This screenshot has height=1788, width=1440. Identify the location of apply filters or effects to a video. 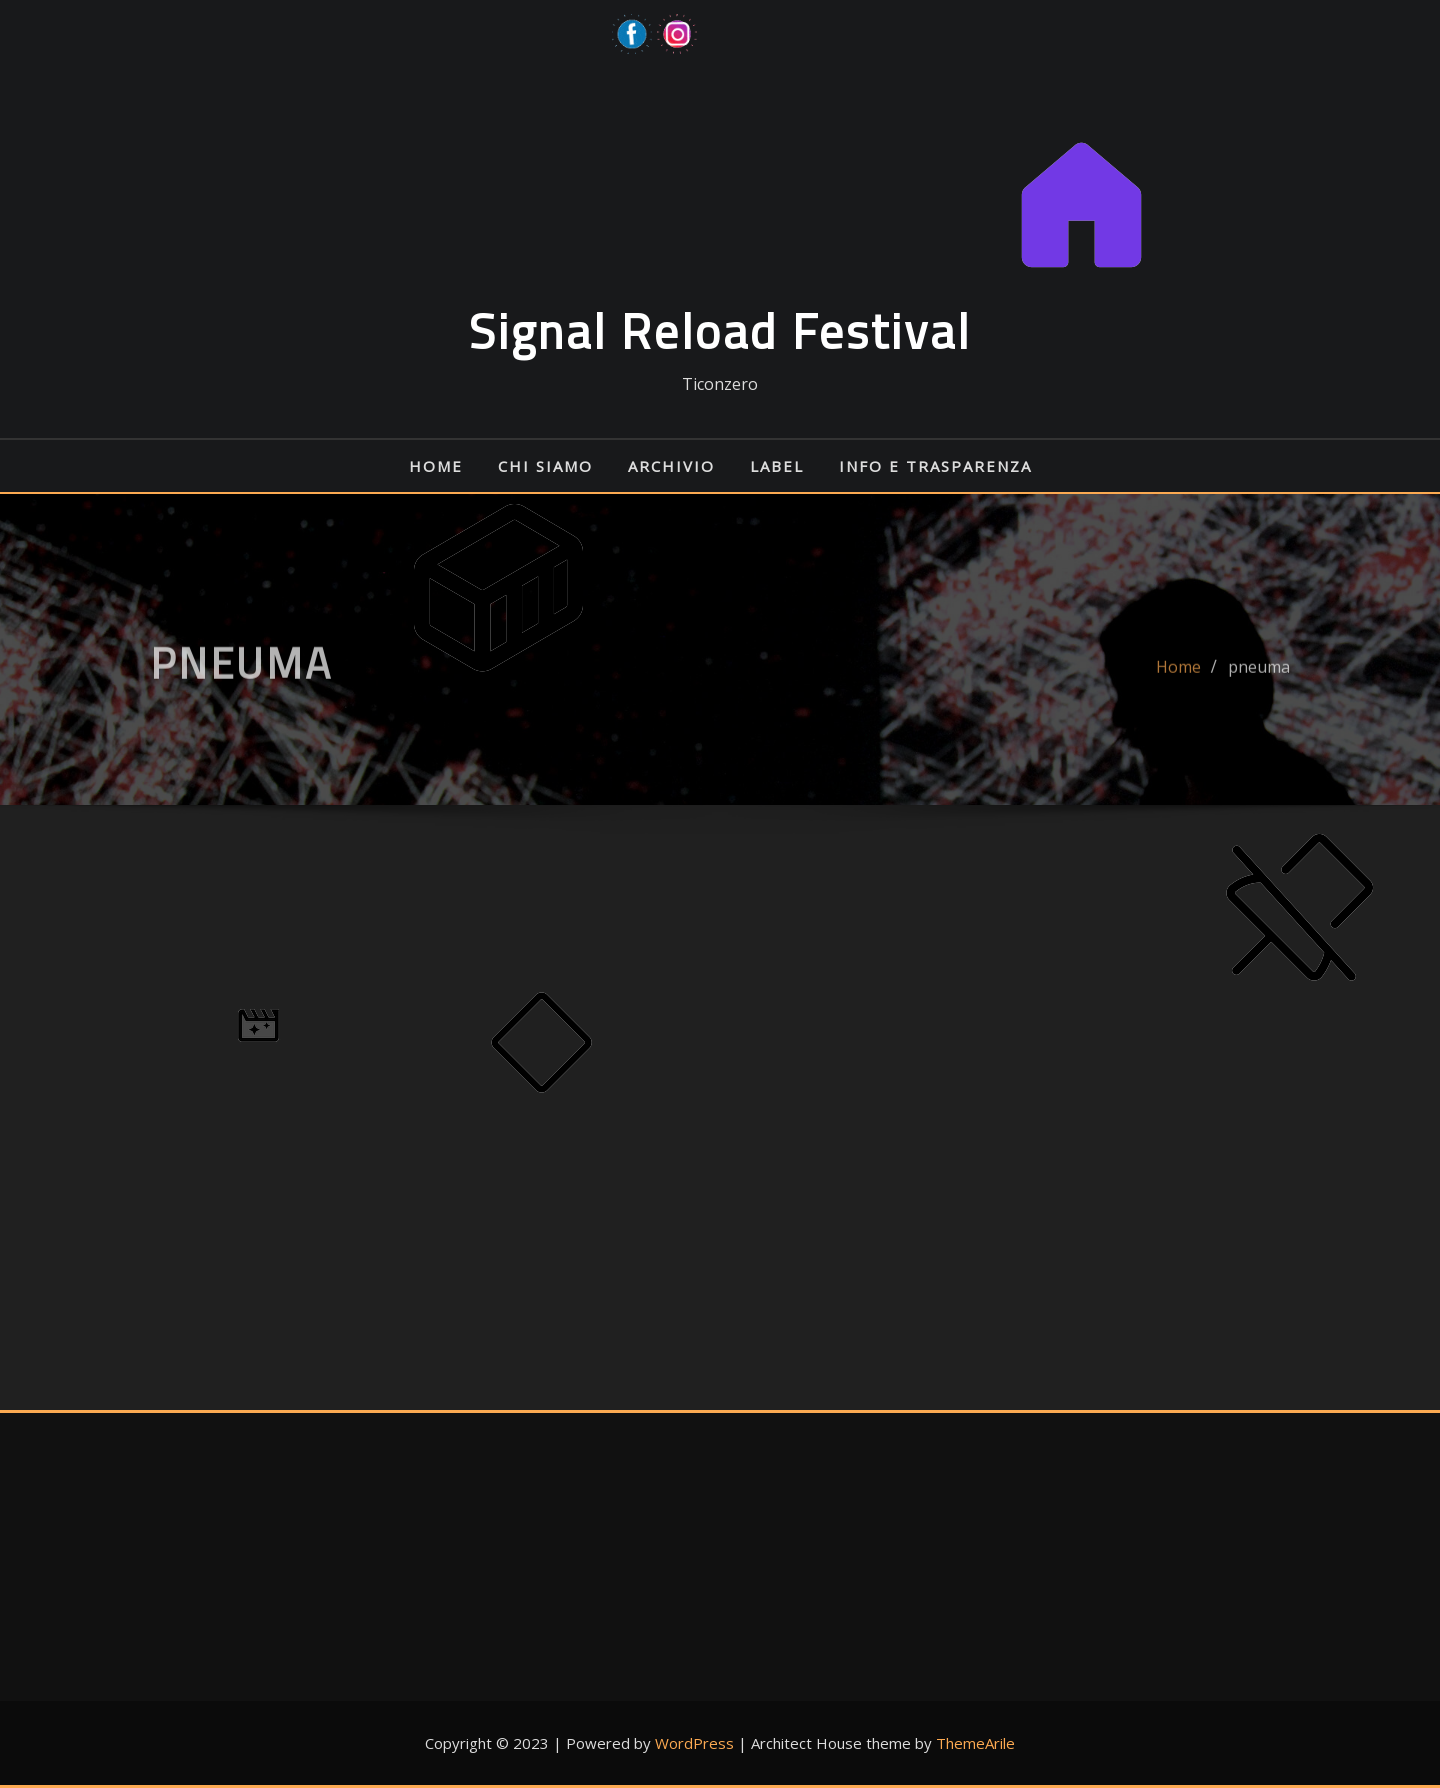
(258, 1025).